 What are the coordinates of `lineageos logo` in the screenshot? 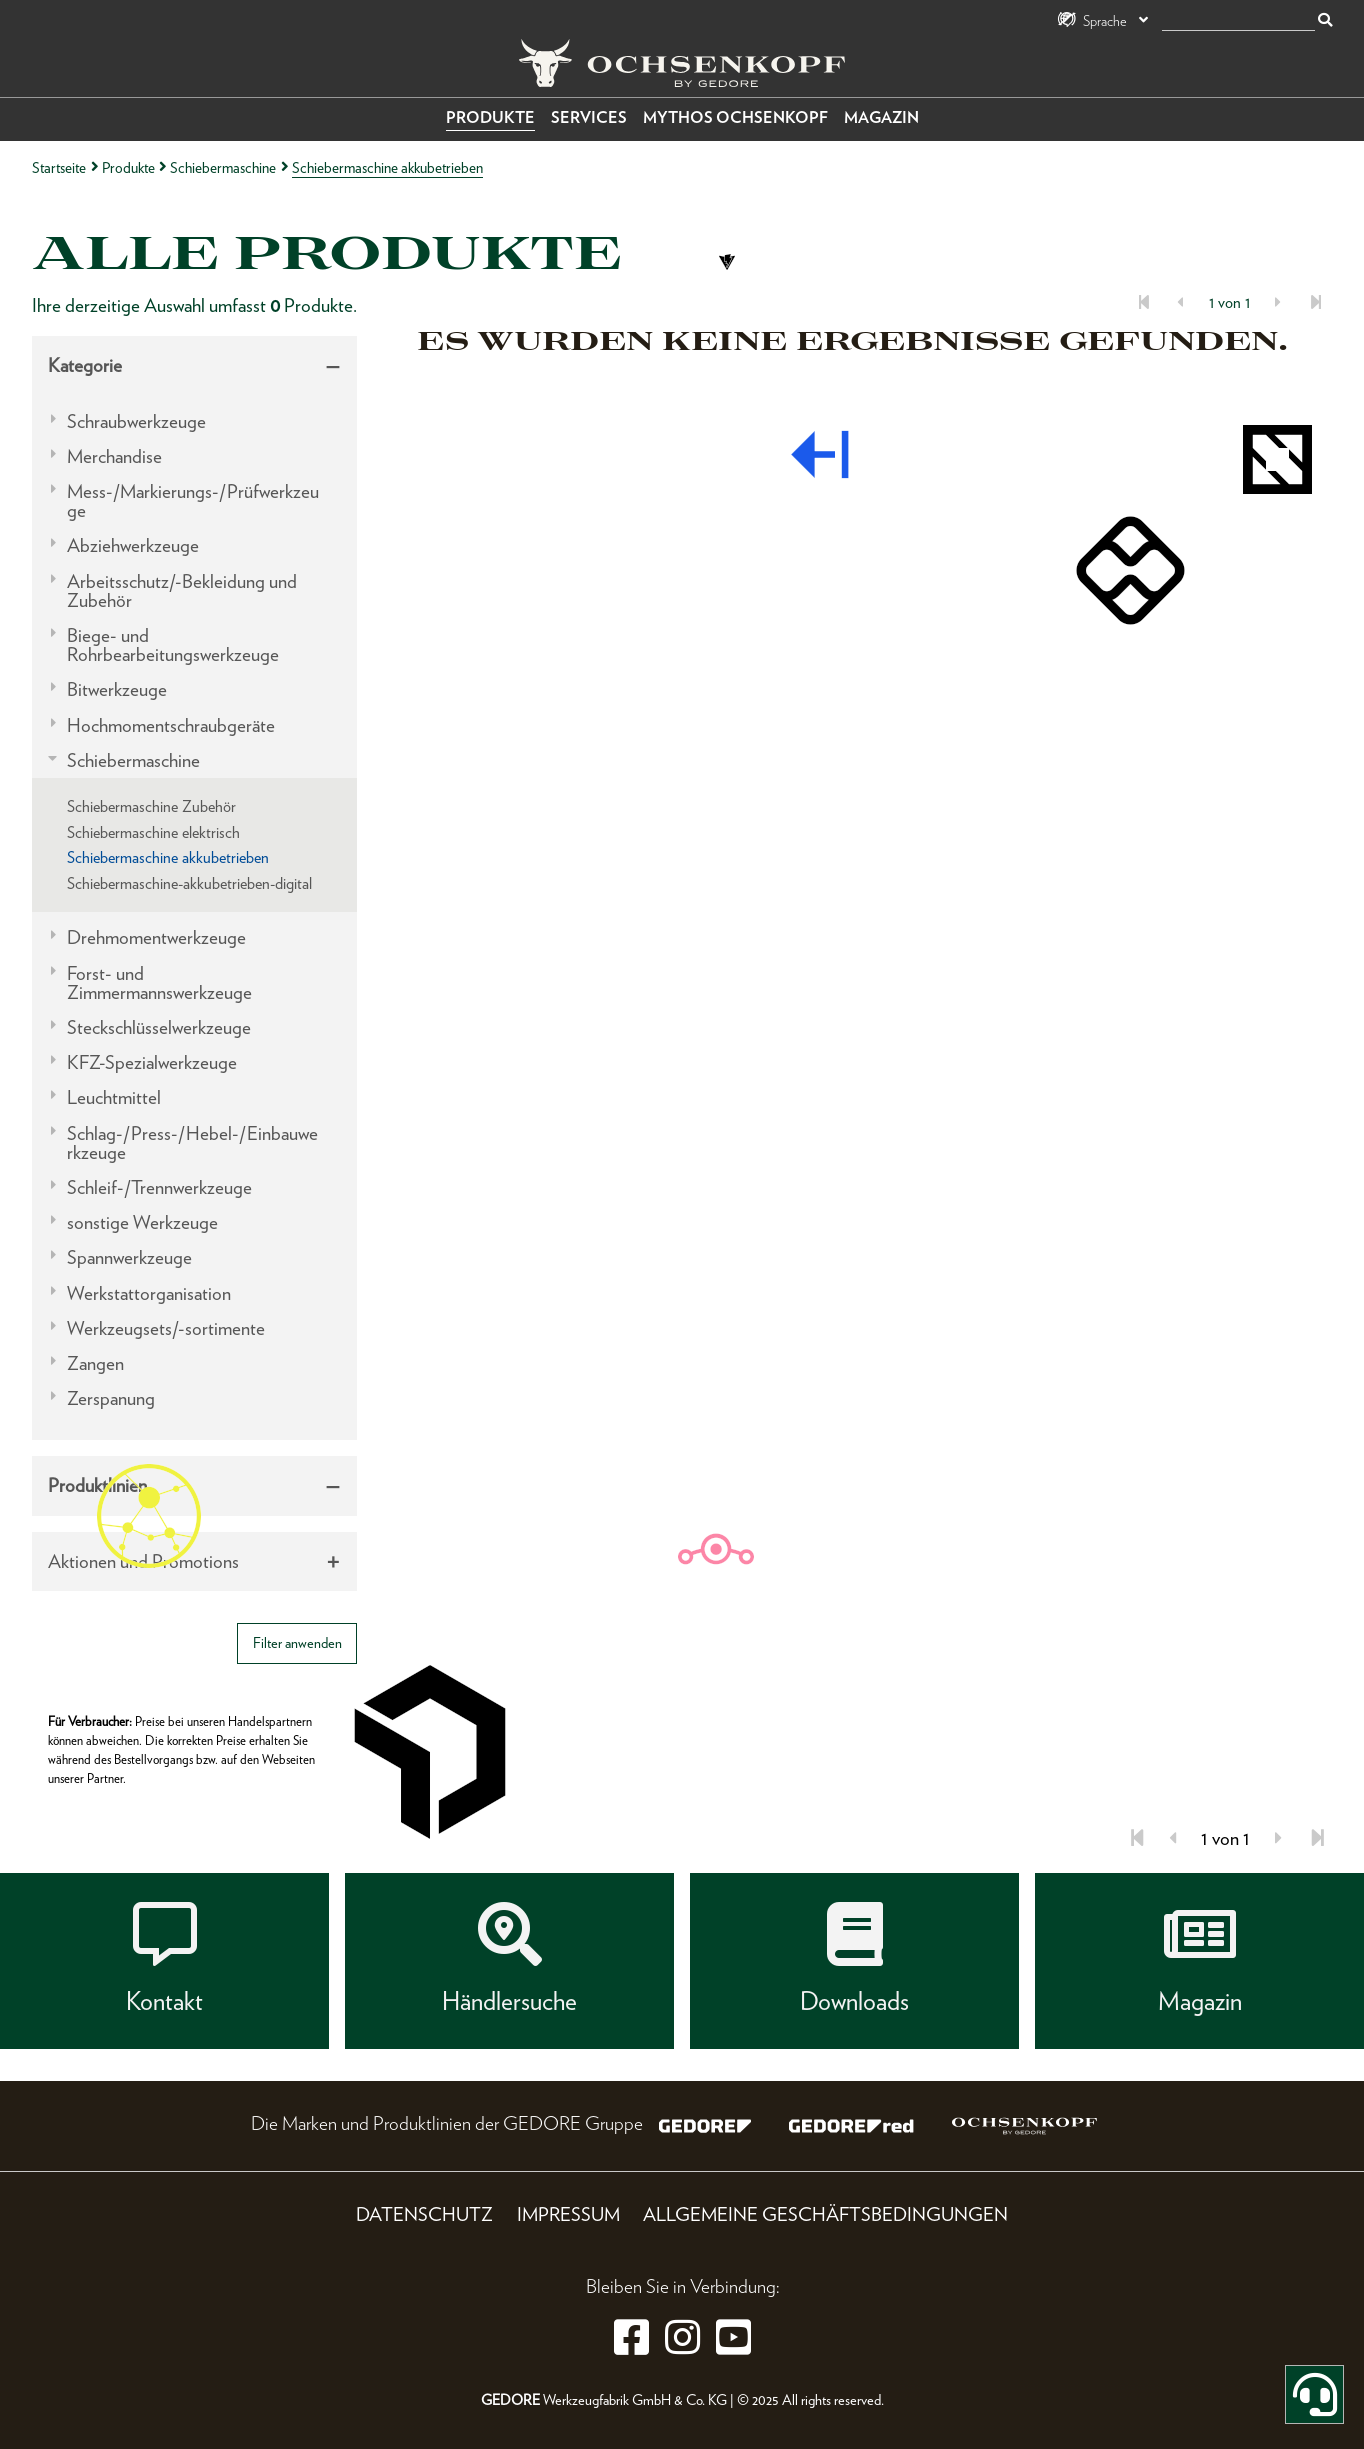 It's located at (716, 1549).